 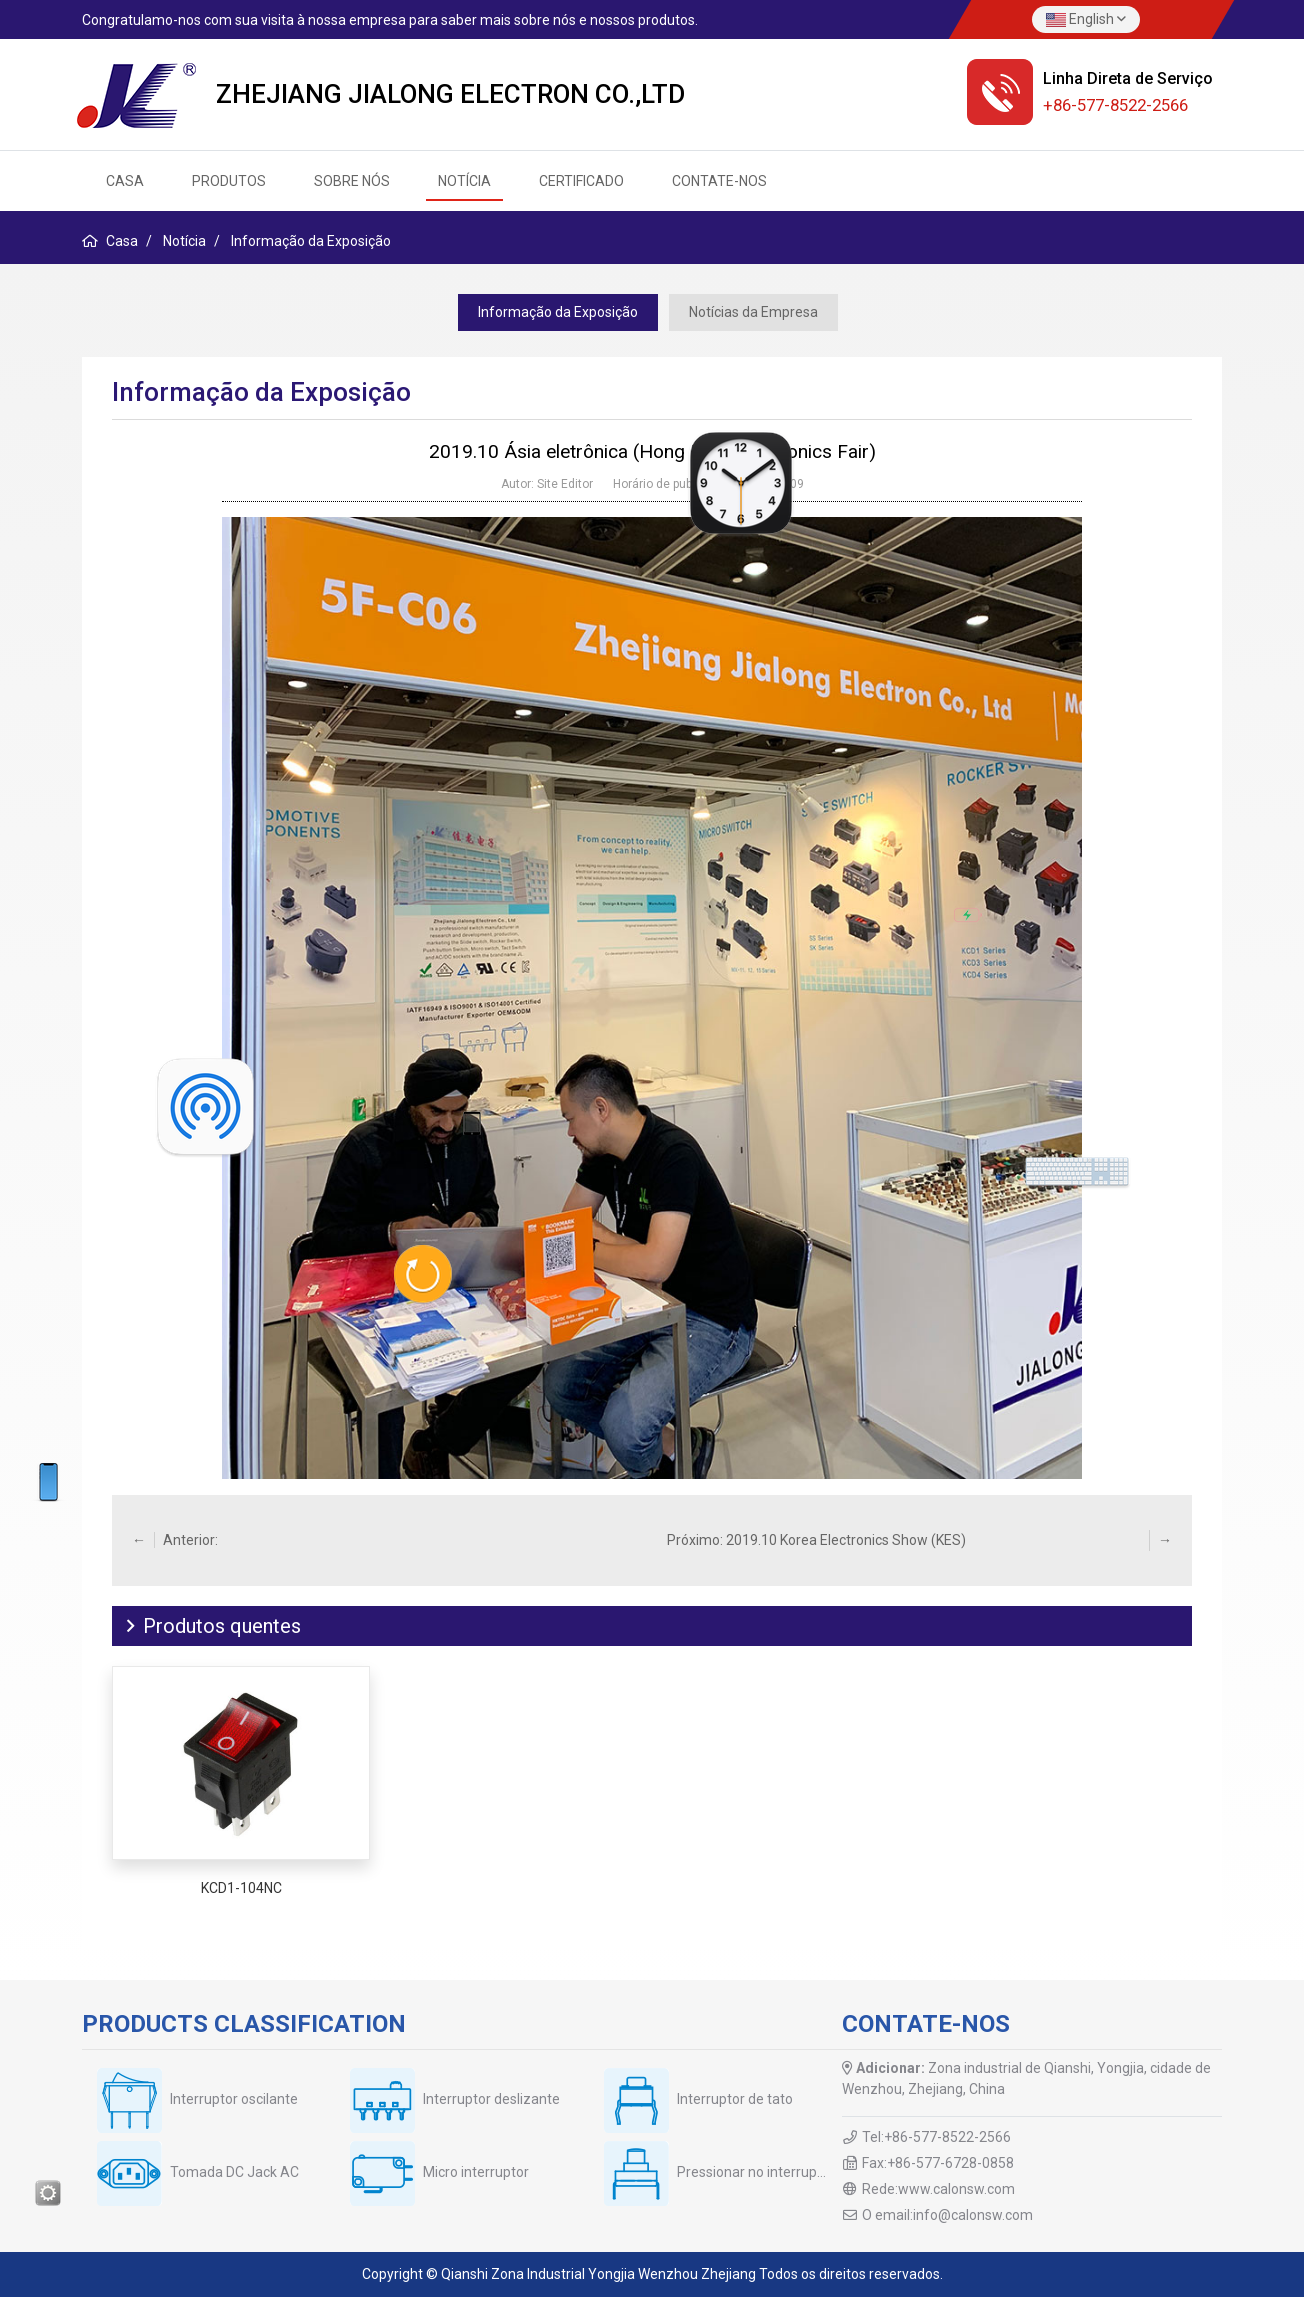 I want to click on open the clock app, so click(x=741, y=483).